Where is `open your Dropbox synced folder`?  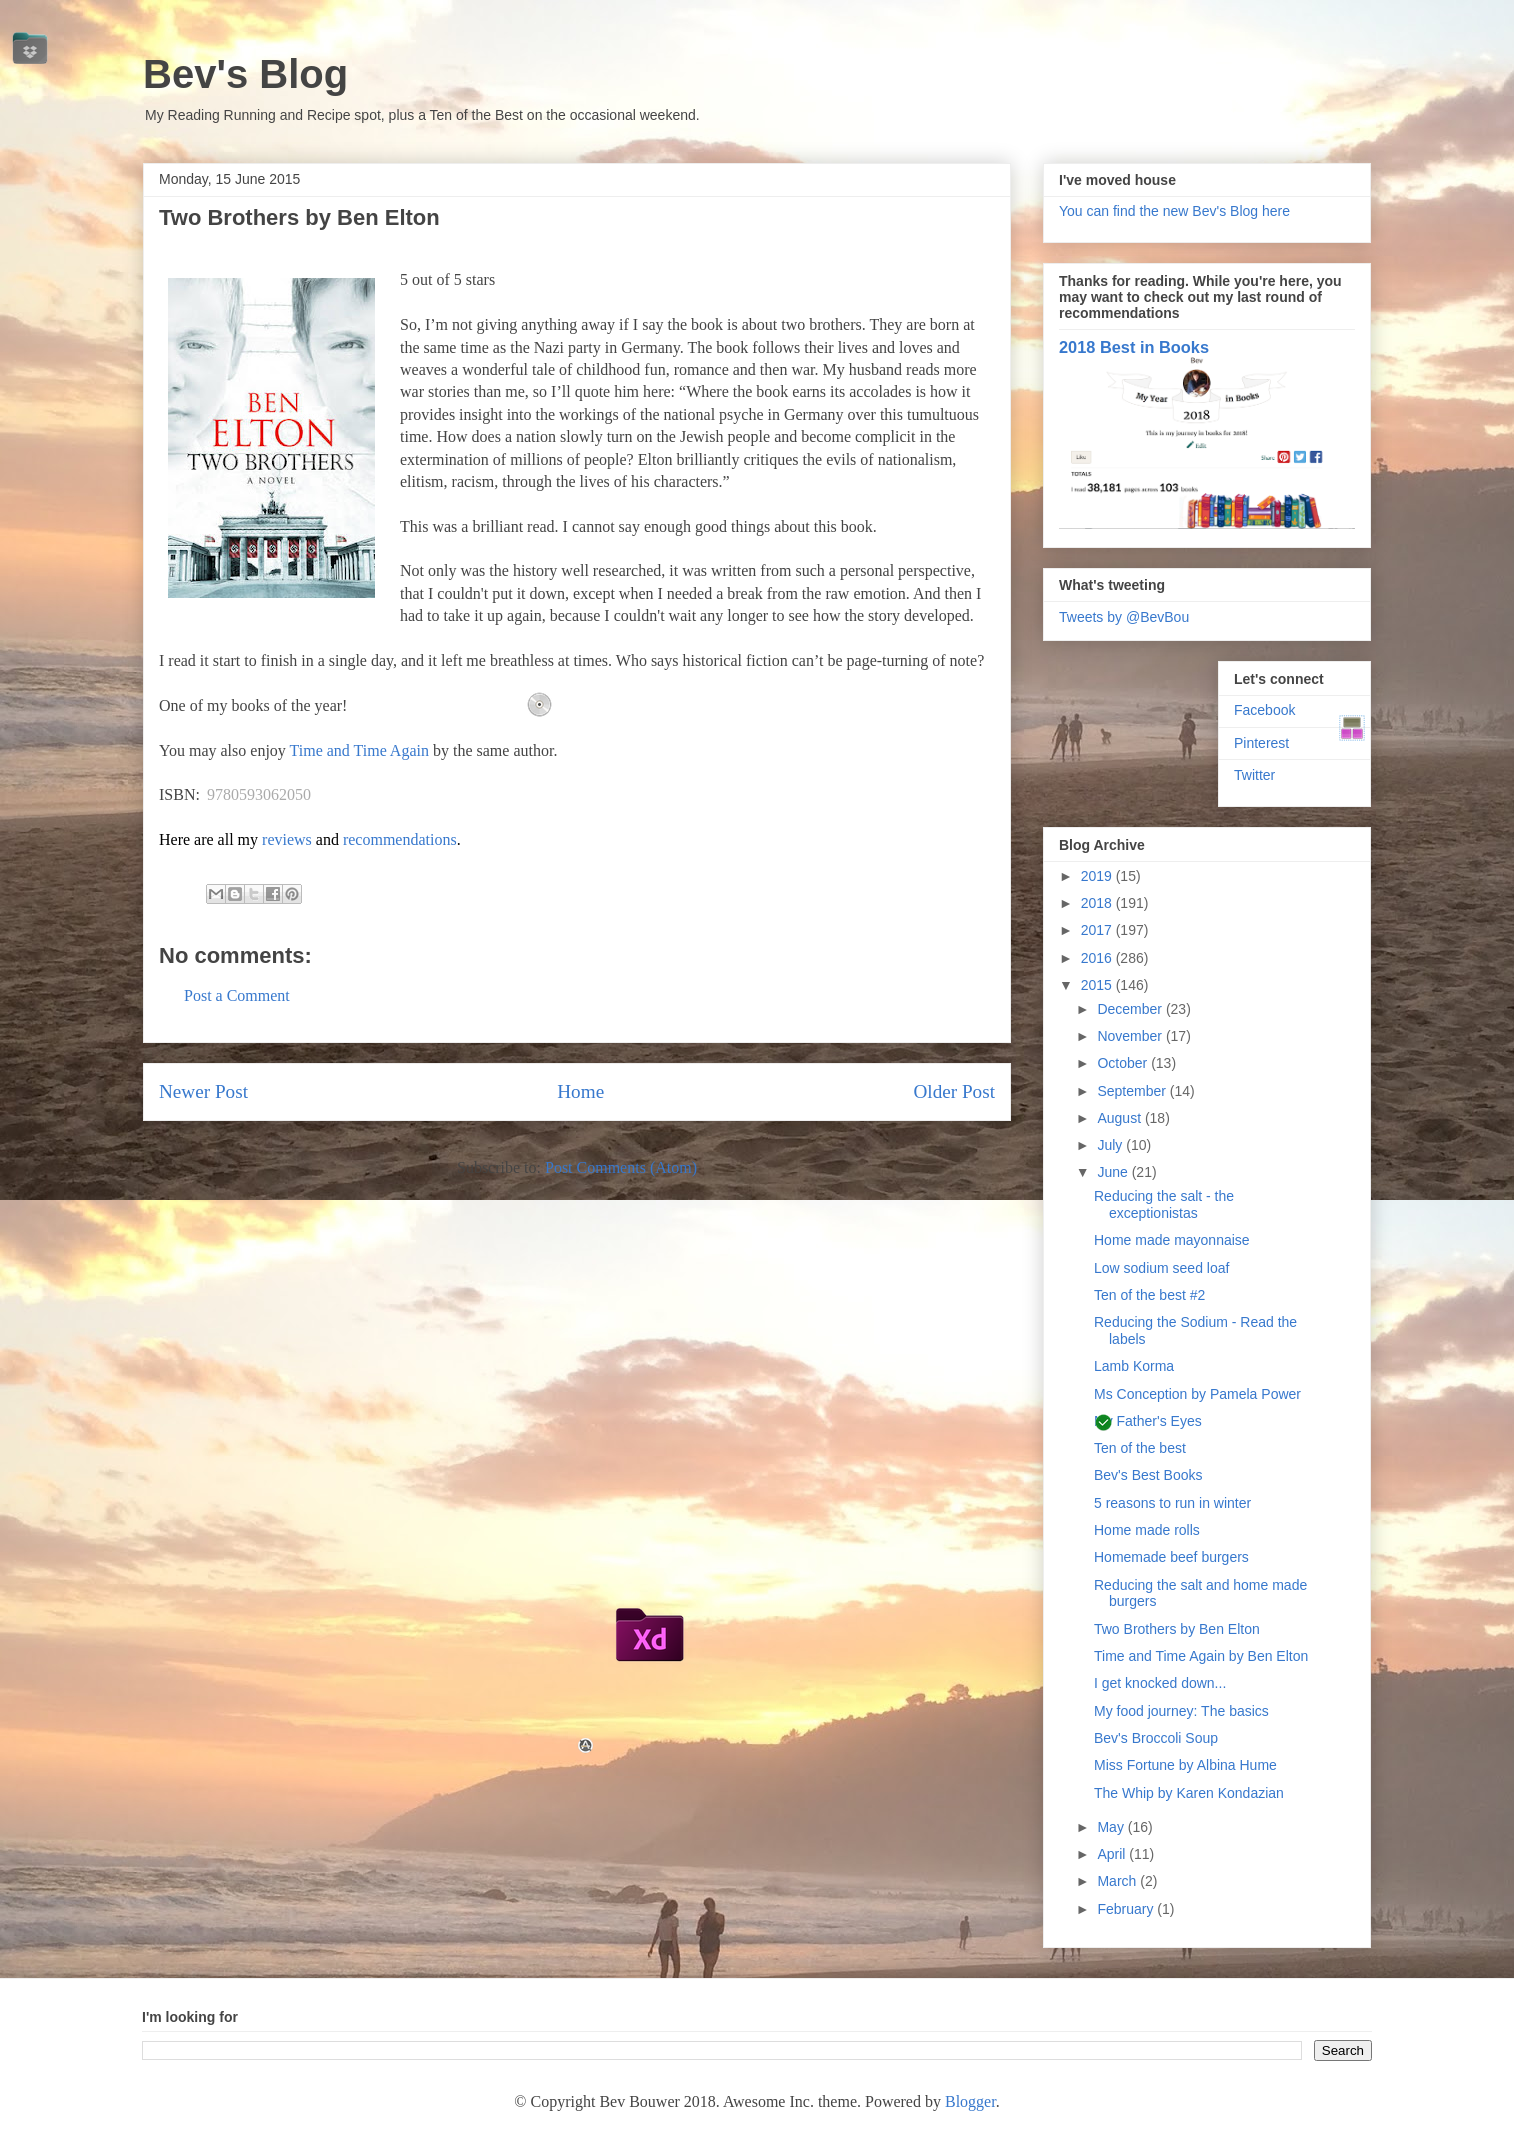 open your Dropbox synced folder is located at coordinates (30, 48).